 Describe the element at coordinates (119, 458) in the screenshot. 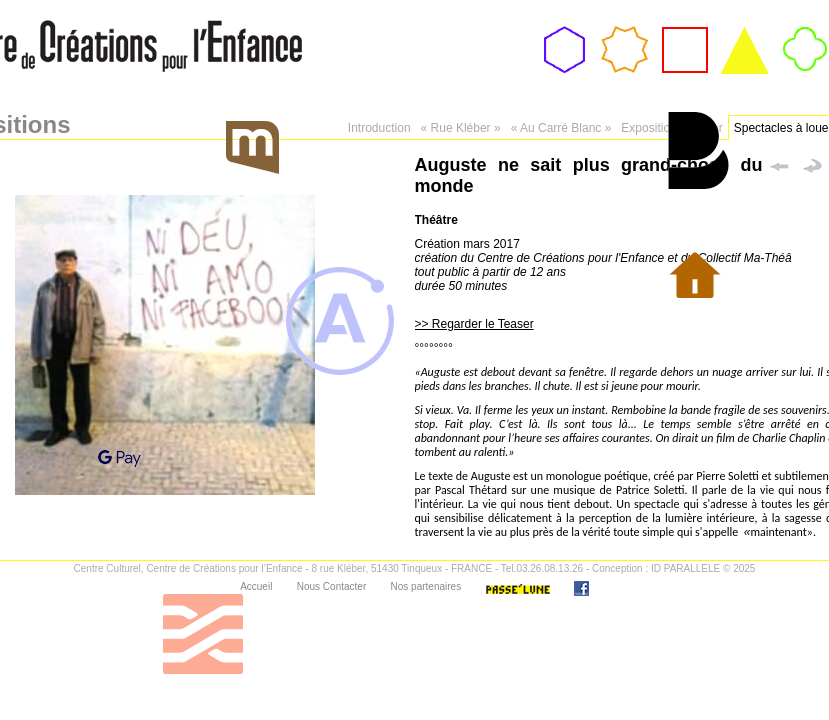

I see `pay with google pay` at that location.